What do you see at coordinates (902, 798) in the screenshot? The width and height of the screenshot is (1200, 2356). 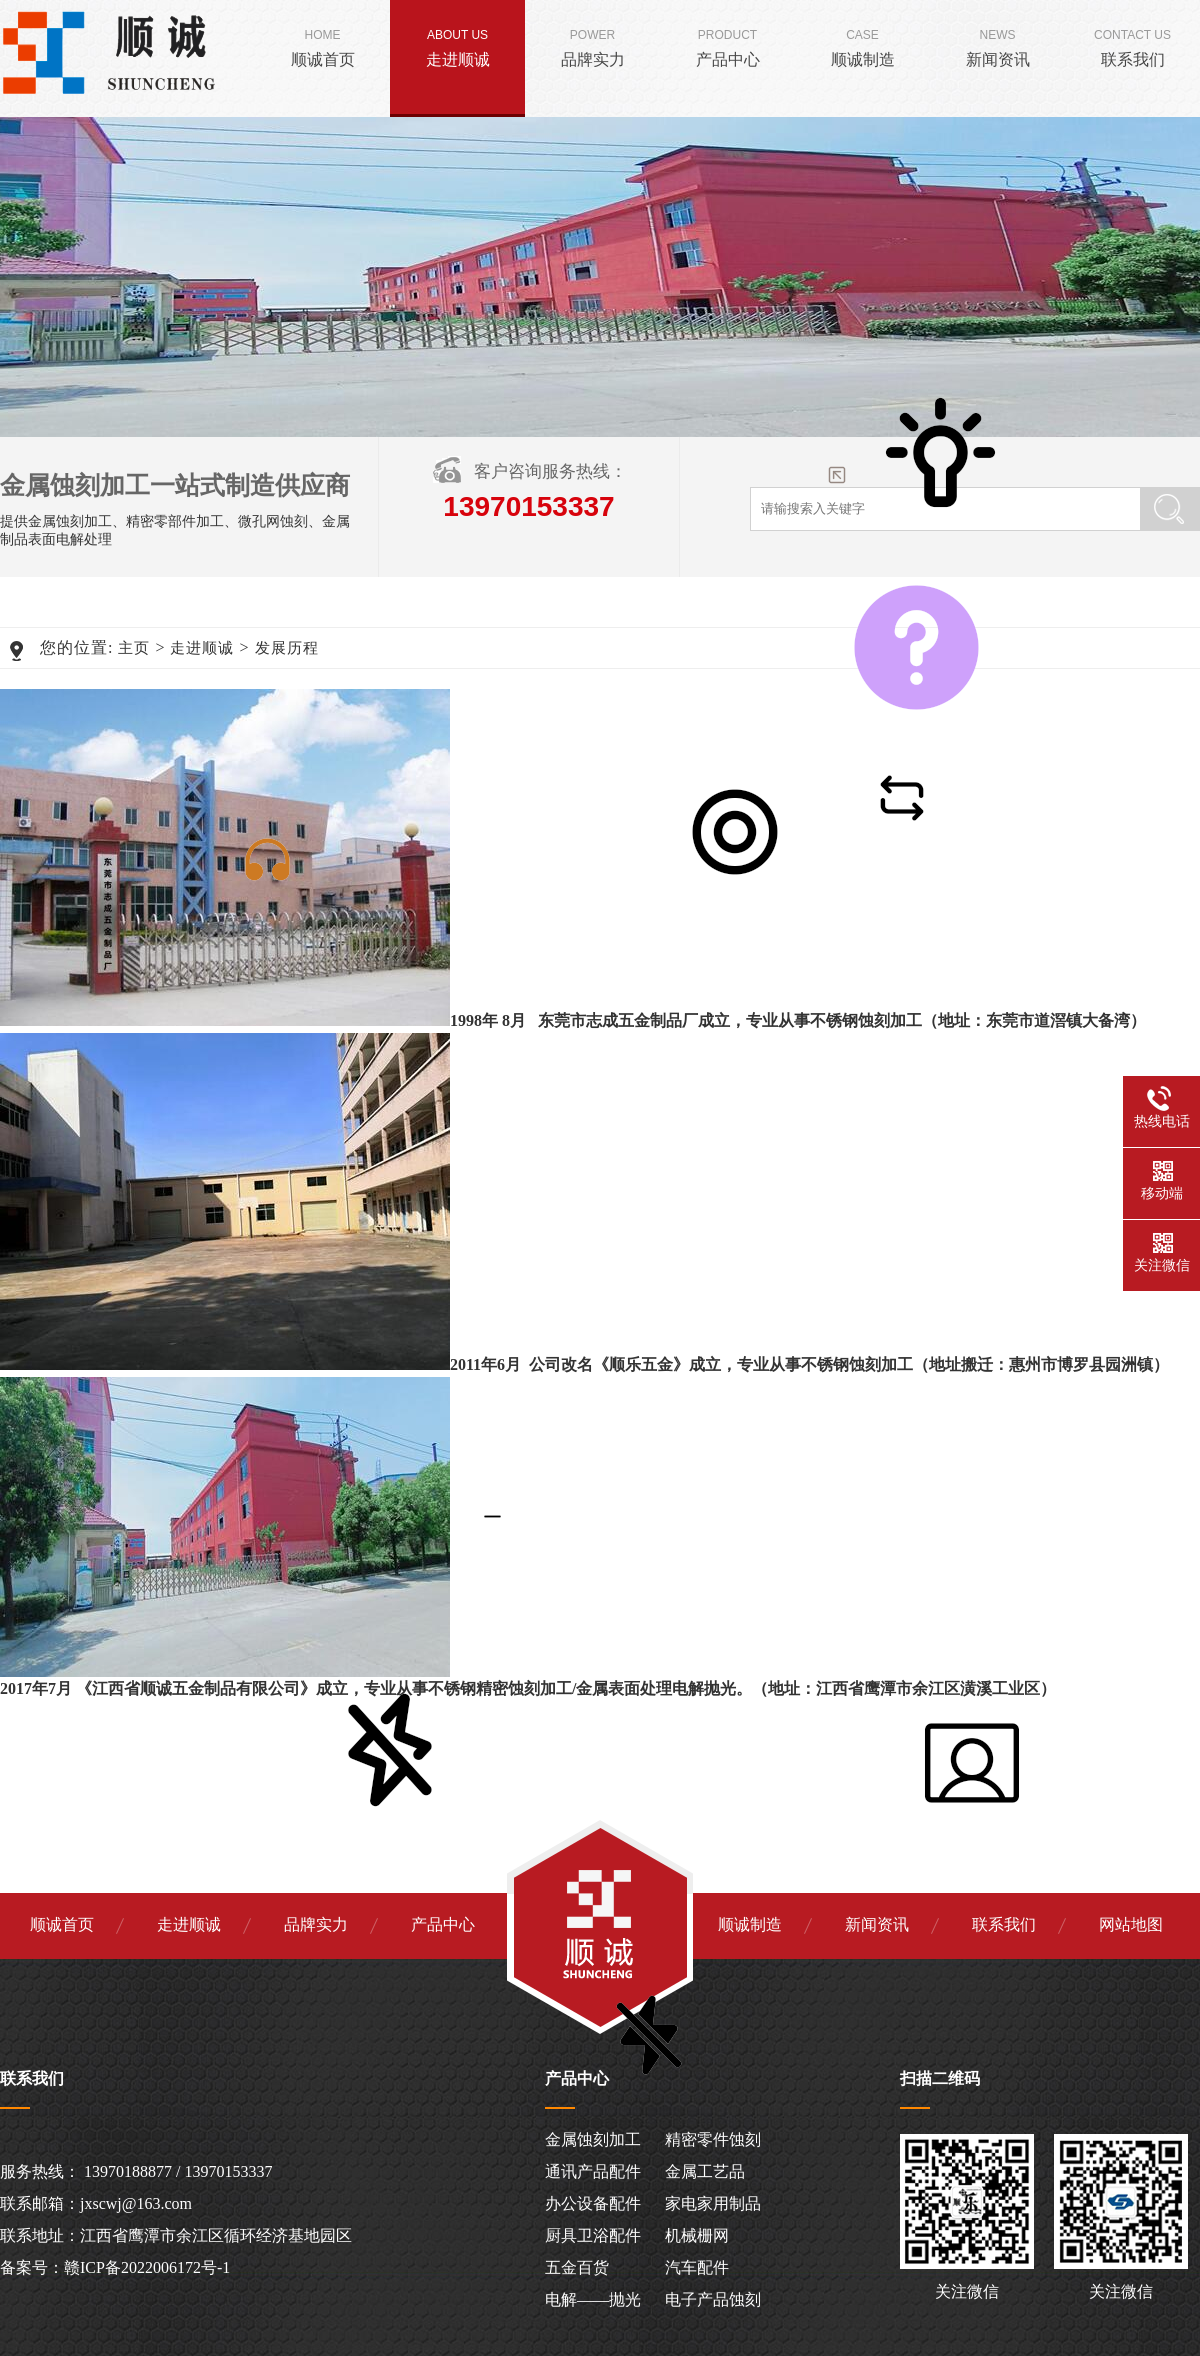 I see `toggle repeat or loop mode` at bounding box center [902, 798].